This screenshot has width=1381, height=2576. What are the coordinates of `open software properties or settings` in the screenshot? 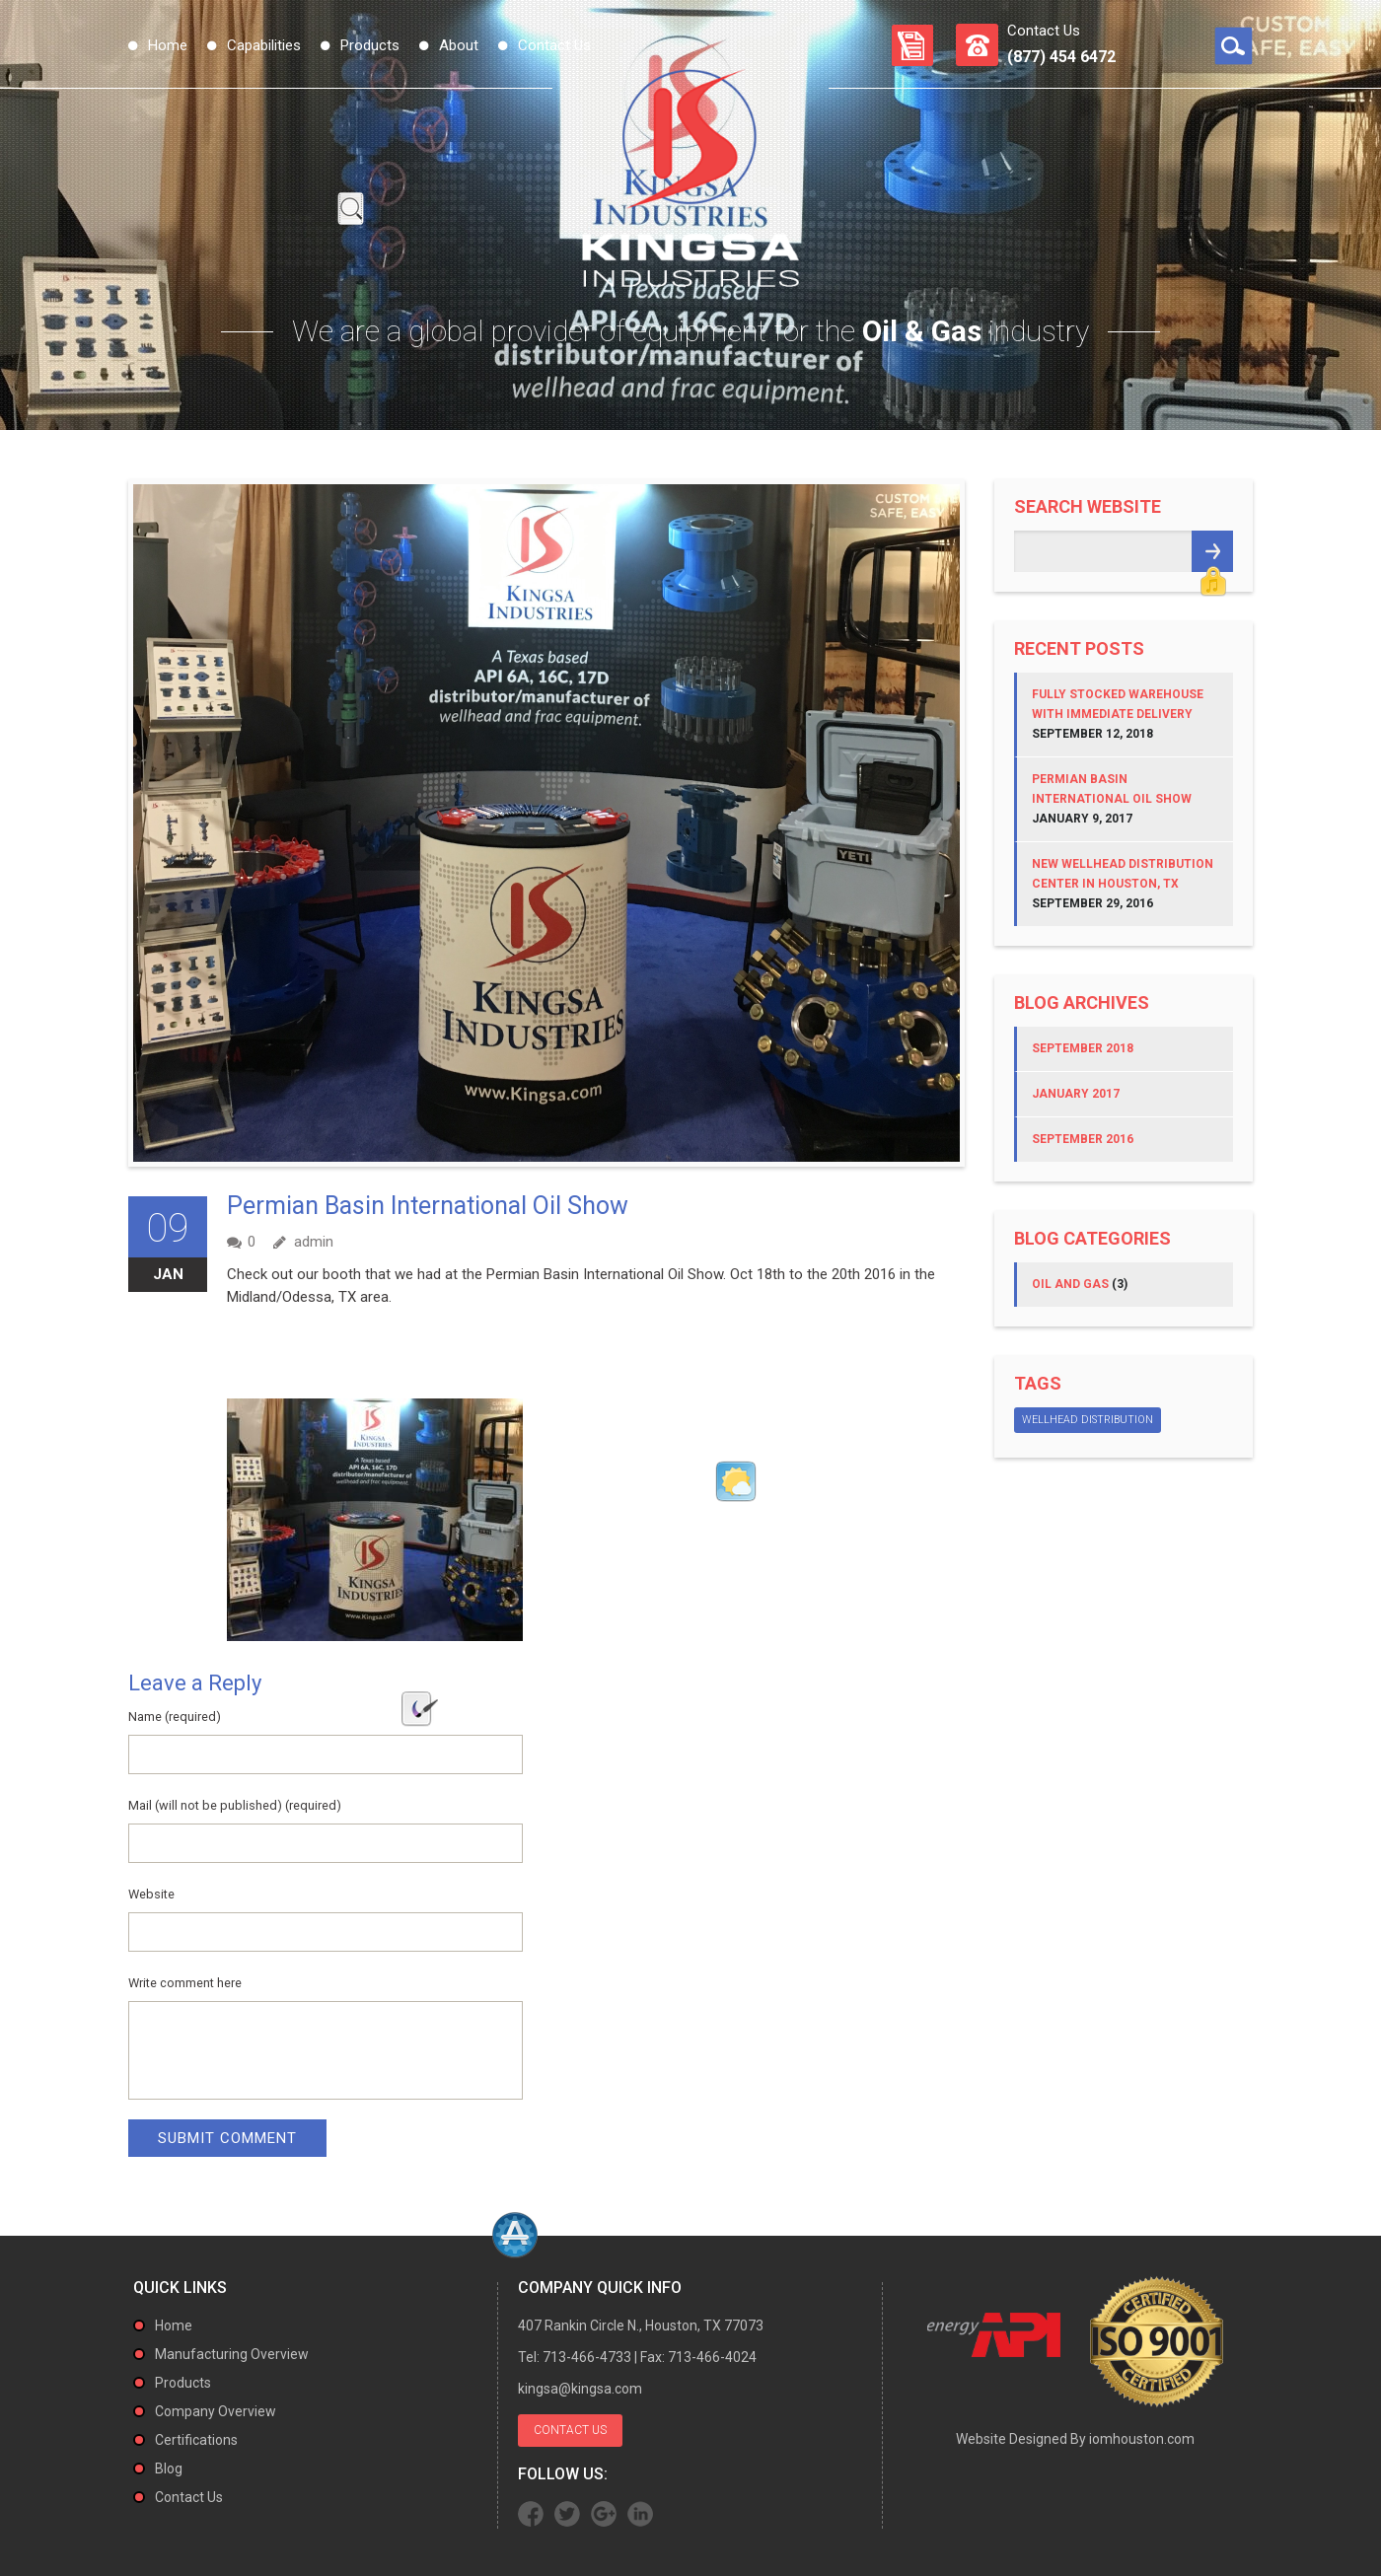 It's located at (515, 2235).